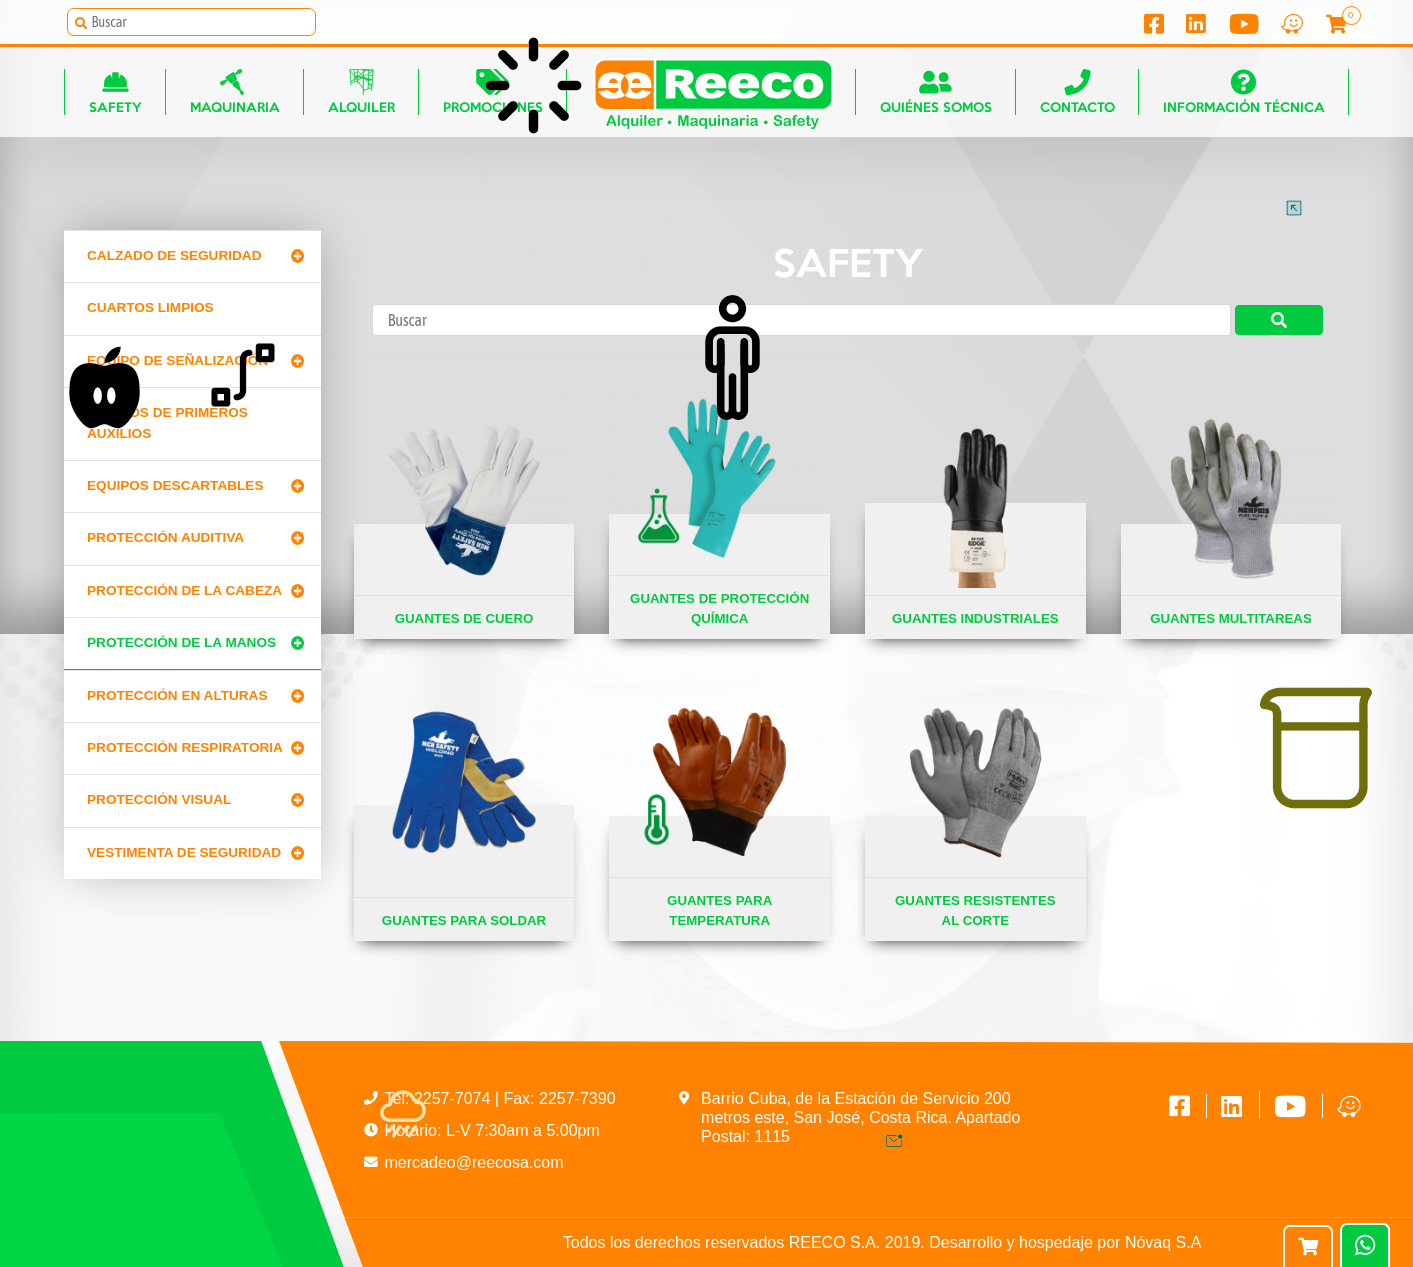 Image resolution: width=1413 pixels, height=1267 pixels. What do you see at coordinates (1316, 748) in the screenshot?
I see `access experimental or beta features` at bounding box center [1316, 748].